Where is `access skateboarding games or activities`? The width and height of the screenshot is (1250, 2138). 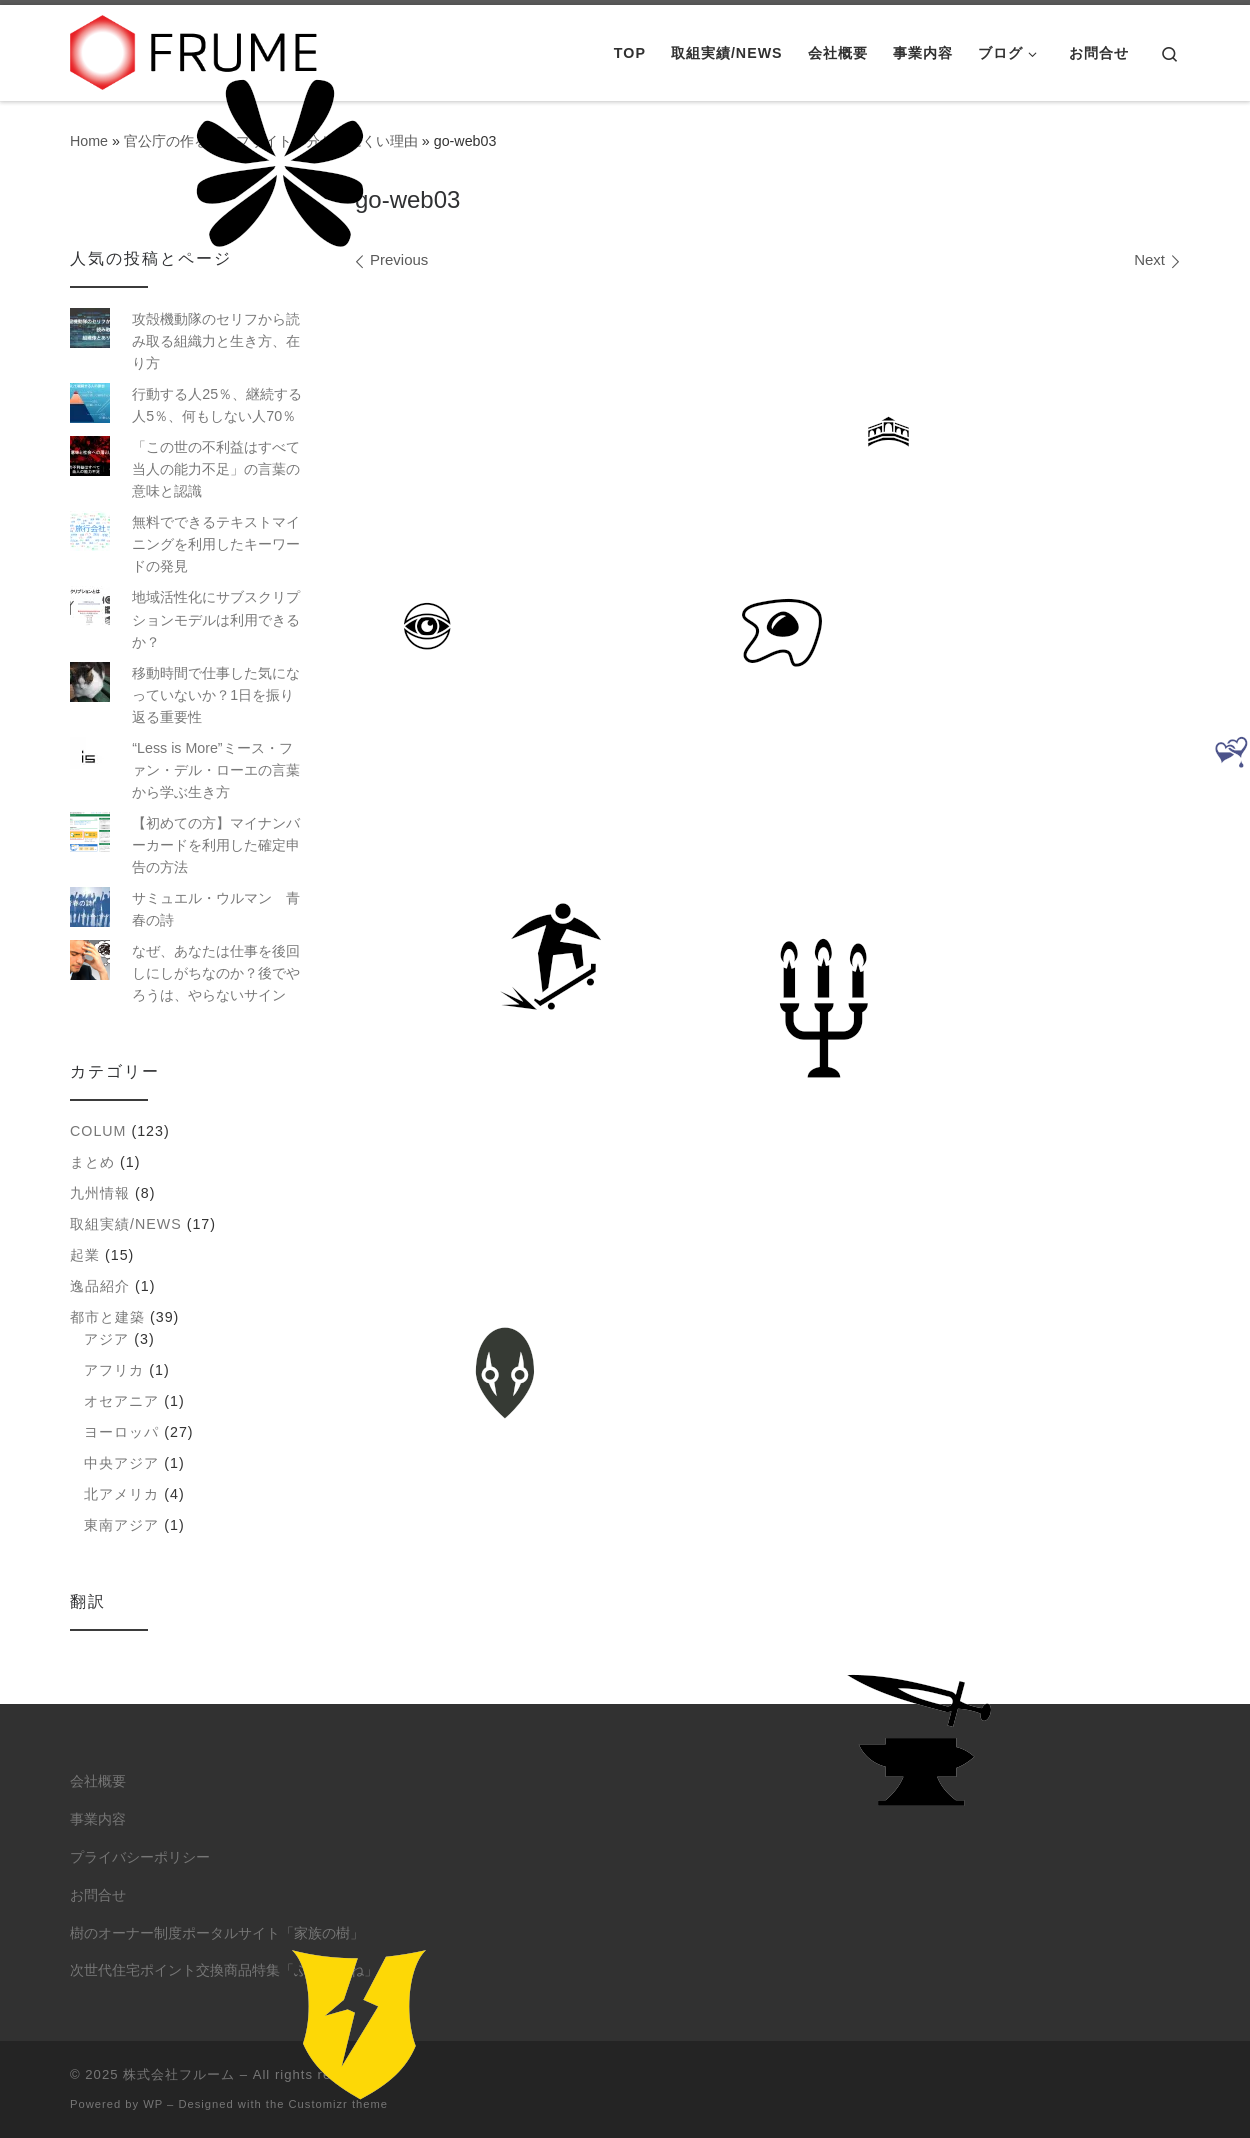 access skateboarding games or activities is located at coordinates (552, 955).